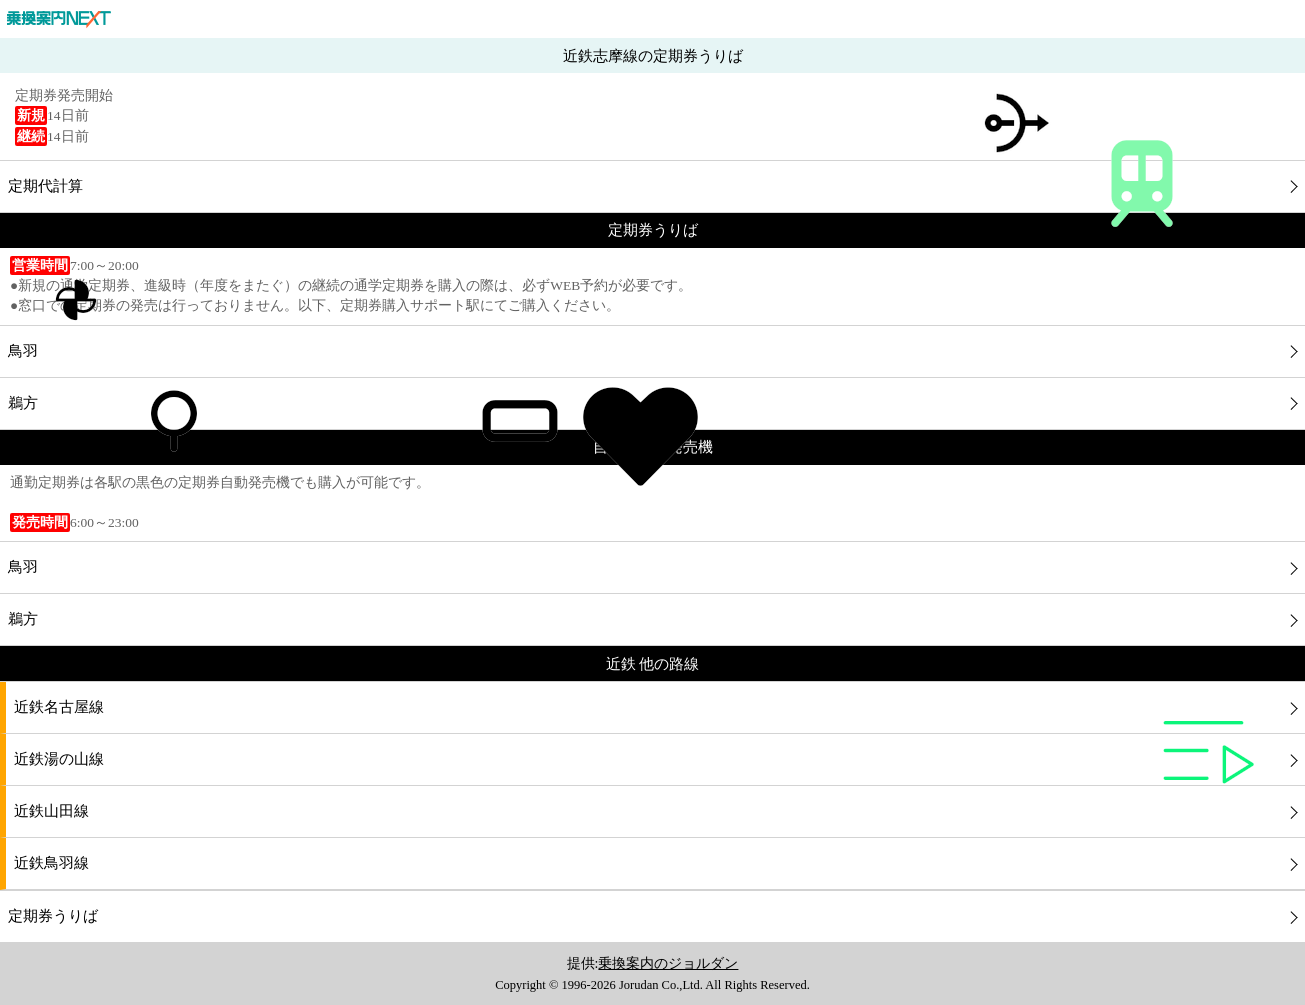 This screenshot has height=1005, width=1305. I want to click on configure network address translation settings, so click(1017, 123).